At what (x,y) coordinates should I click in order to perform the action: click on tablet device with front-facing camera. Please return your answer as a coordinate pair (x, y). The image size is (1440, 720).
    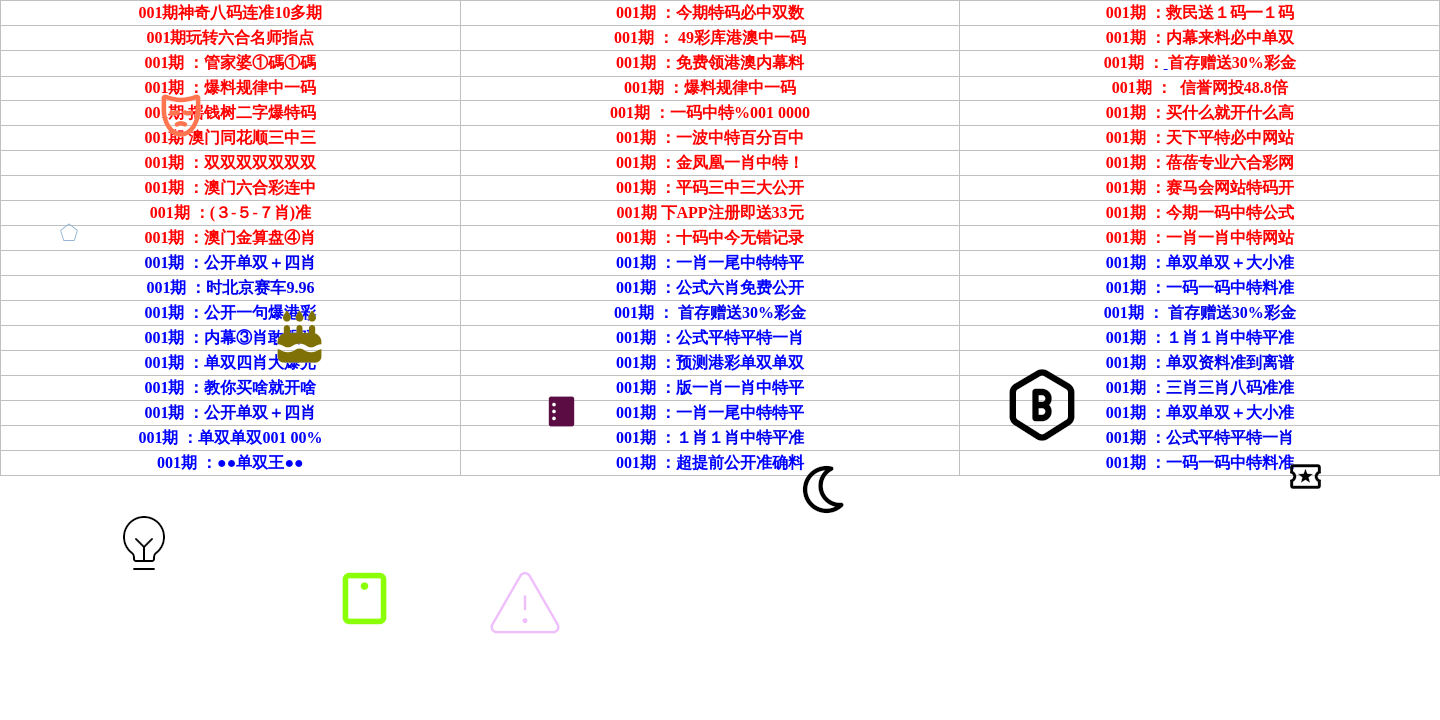
    Looking at the image, I should click on (364, 598).